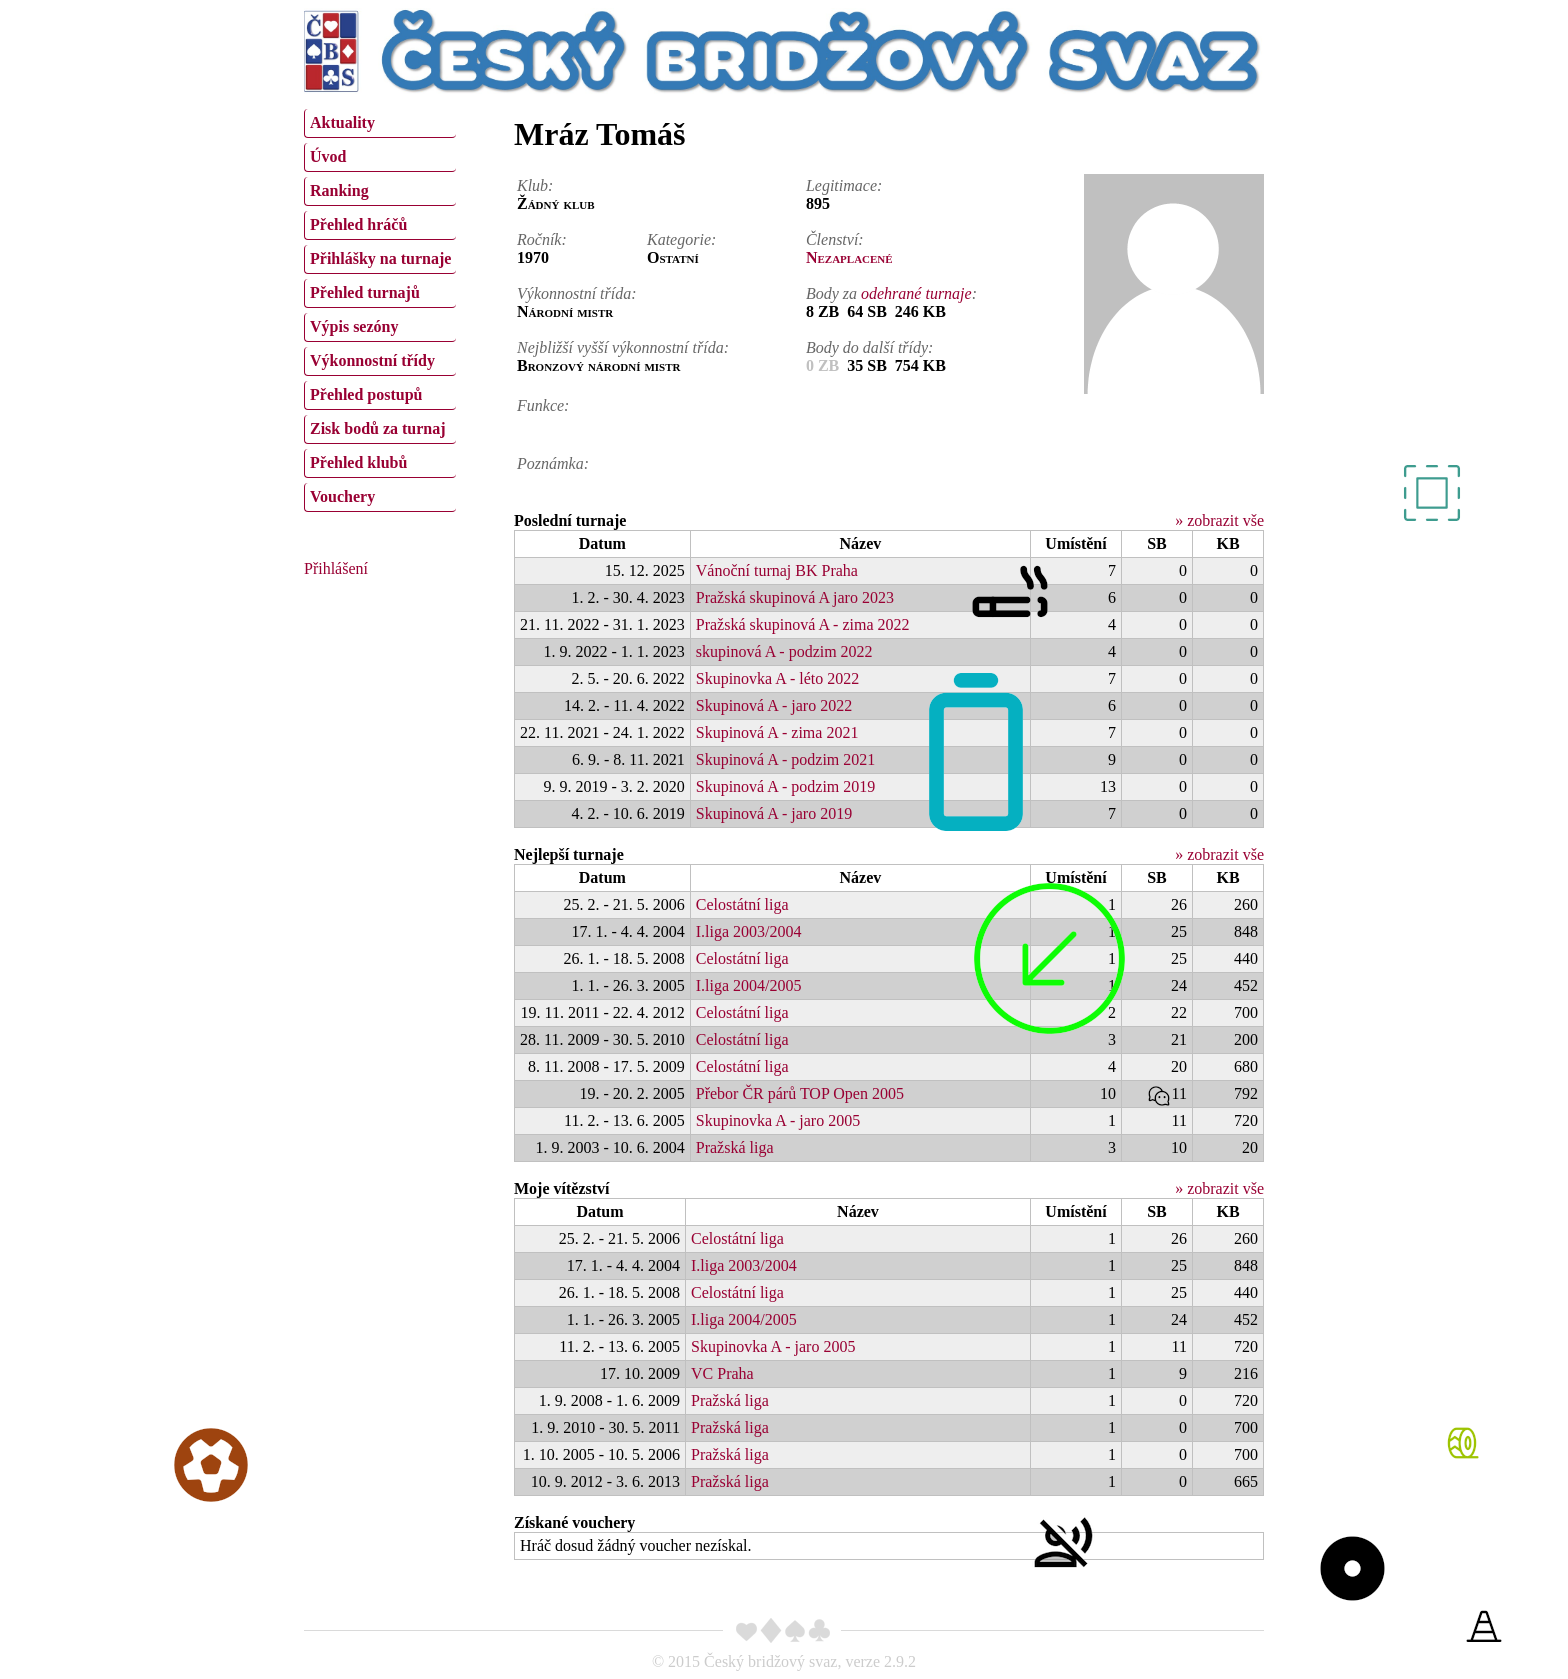 The height and width of the screenshot is (1679, 1568). I want to click on open WeChat messaging app, so click(1159, 1096).